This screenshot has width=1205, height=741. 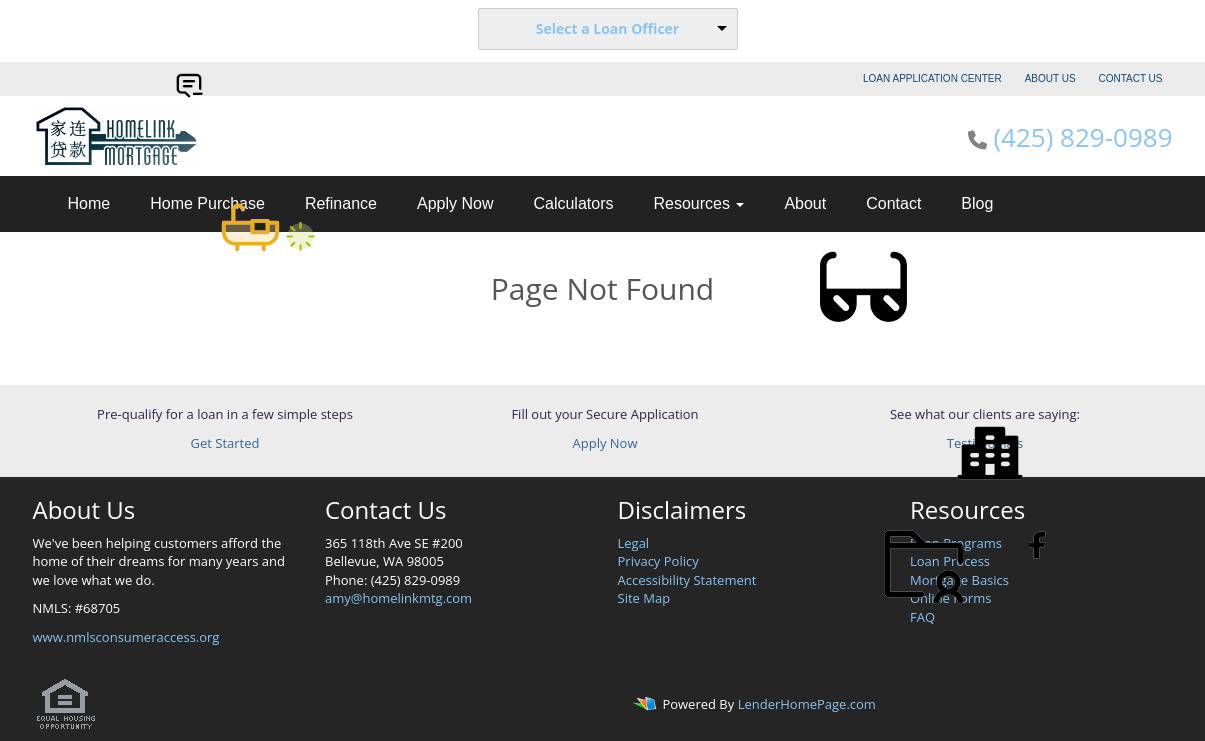 What do you see at coordinates (924, 564) in the screenshot?
I see `access user profile folder` at bounding box center [924, 564].